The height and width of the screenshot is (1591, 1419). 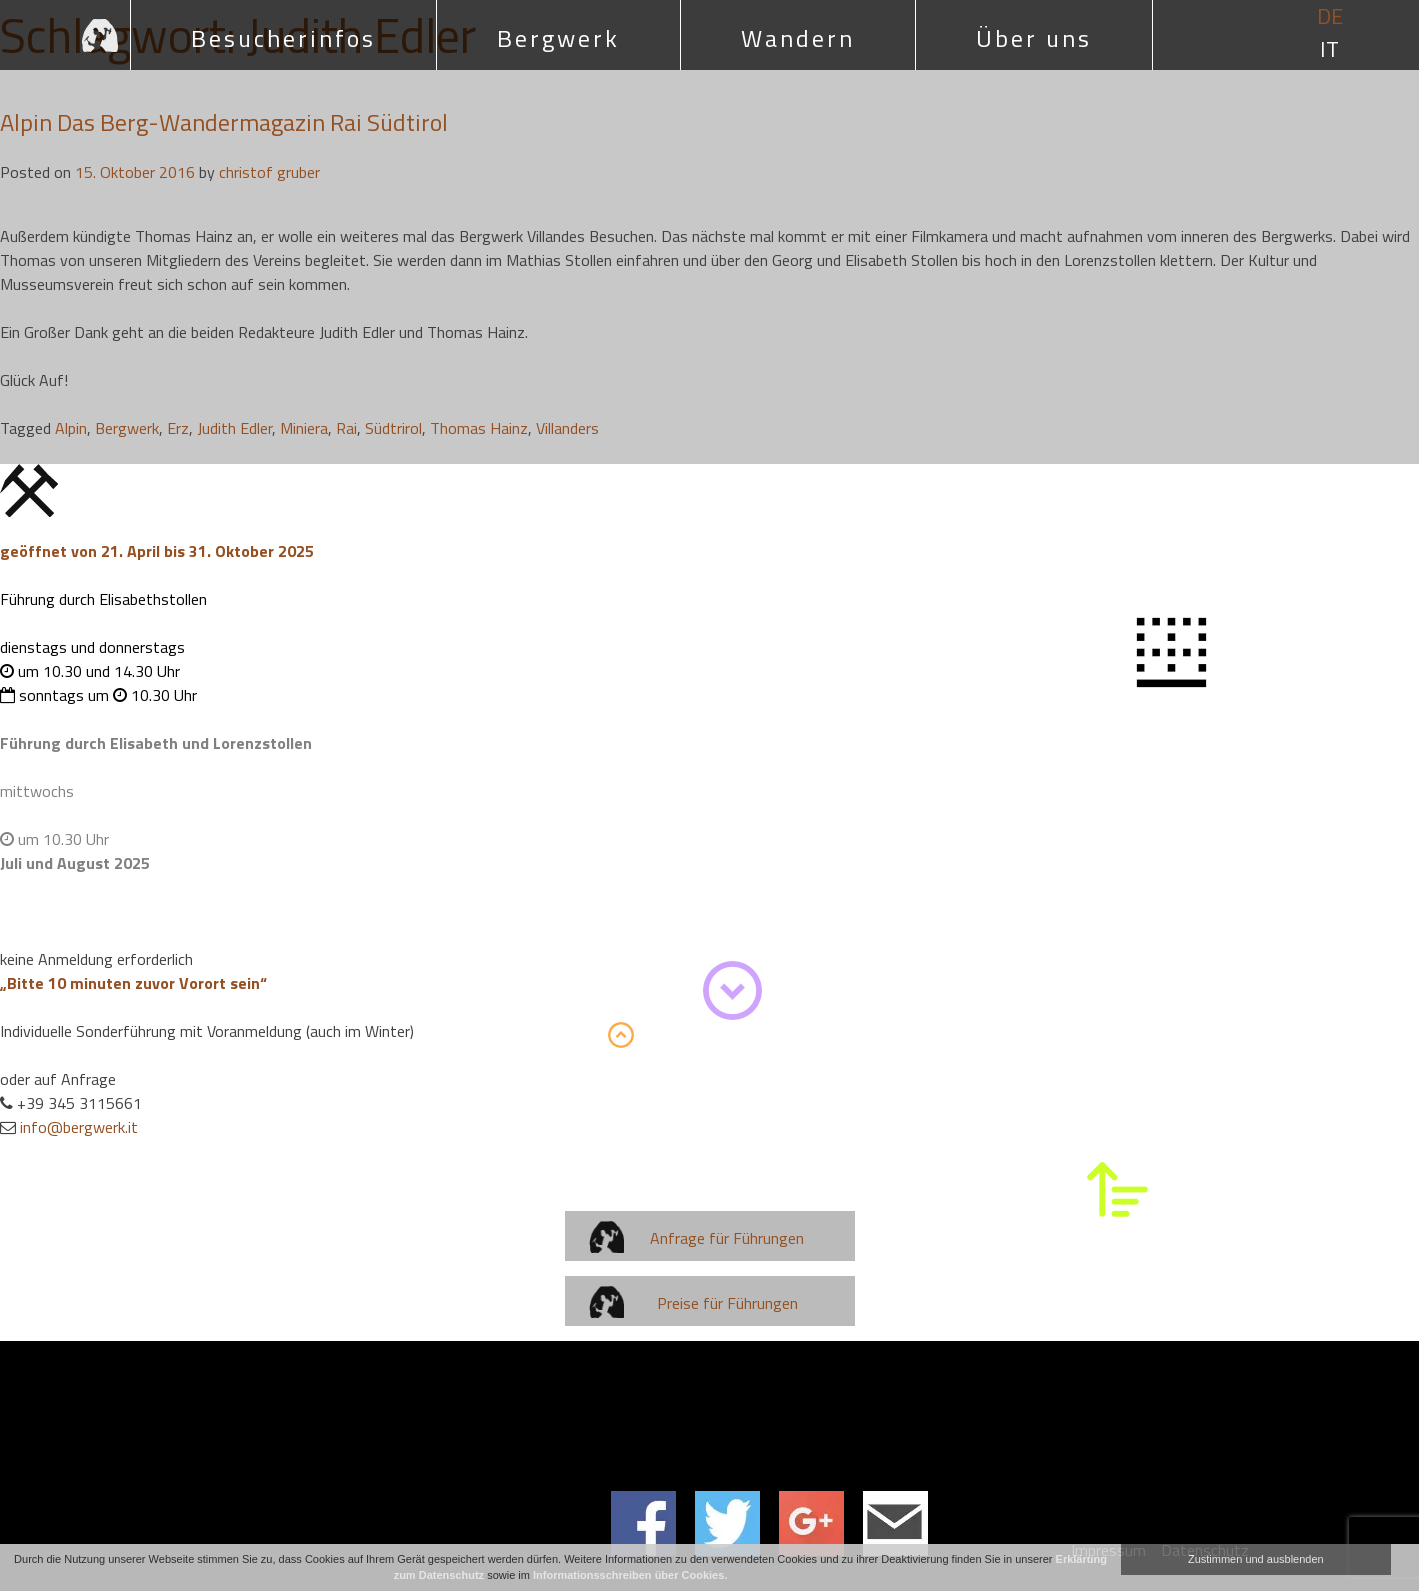 What do you see at coordinates (1171, 652) in the screenshot?
I see `apply bottom border to selected cells` at bounding box center [1171, 652].